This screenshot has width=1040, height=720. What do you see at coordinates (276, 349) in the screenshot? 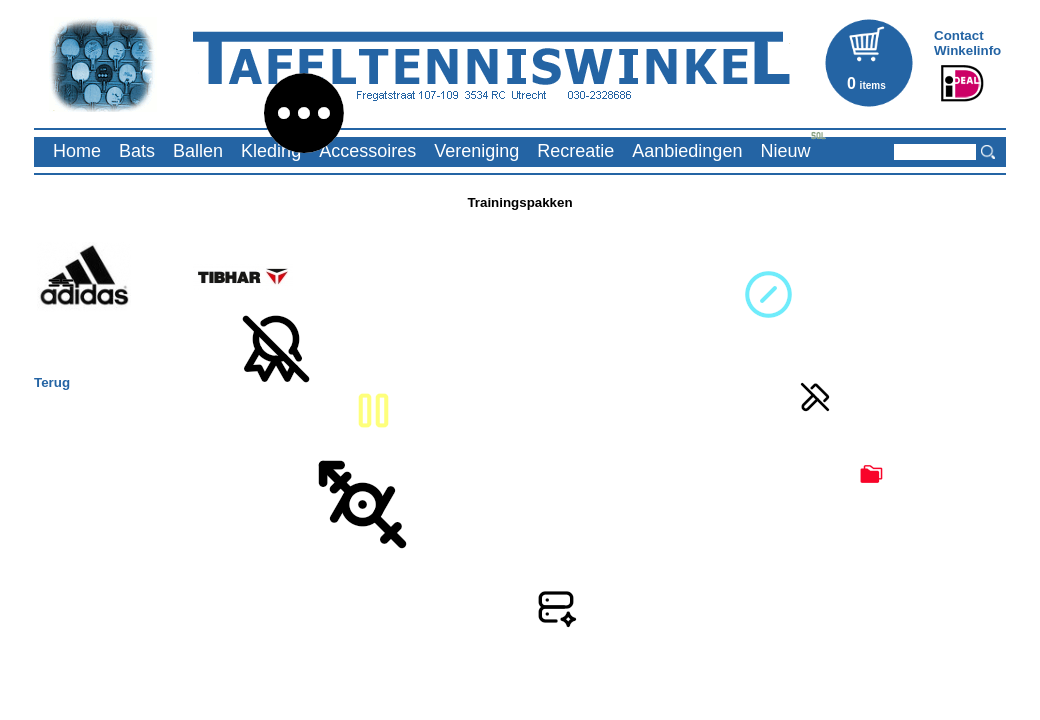
I see `indicates awards or achievements are disabled` at bounding box center [276, 349].